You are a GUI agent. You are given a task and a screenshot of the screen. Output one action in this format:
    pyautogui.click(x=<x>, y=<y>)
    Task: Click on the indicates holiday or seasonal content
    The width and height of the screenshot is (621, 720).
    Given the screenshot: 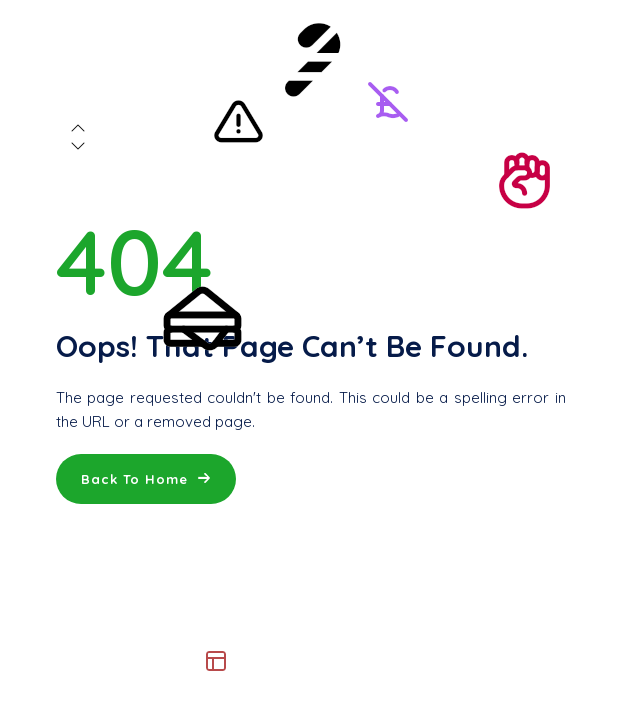 What is the action you would take?
    pyautogui.click(x=310, y=61)
    